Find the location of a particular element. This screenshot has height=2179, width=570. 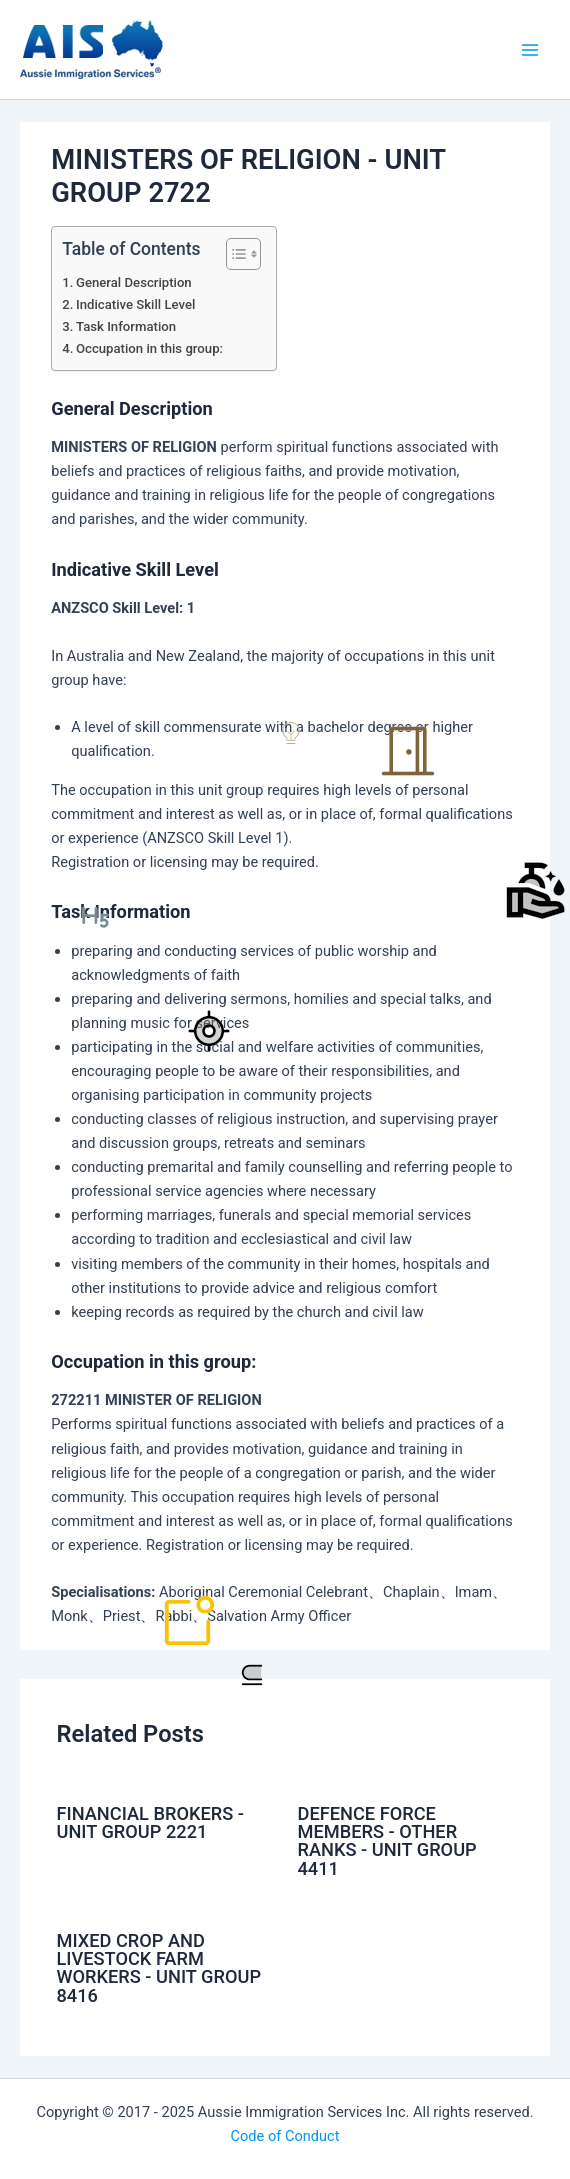

exit or log out of the application is located at coordinates (408, 751).